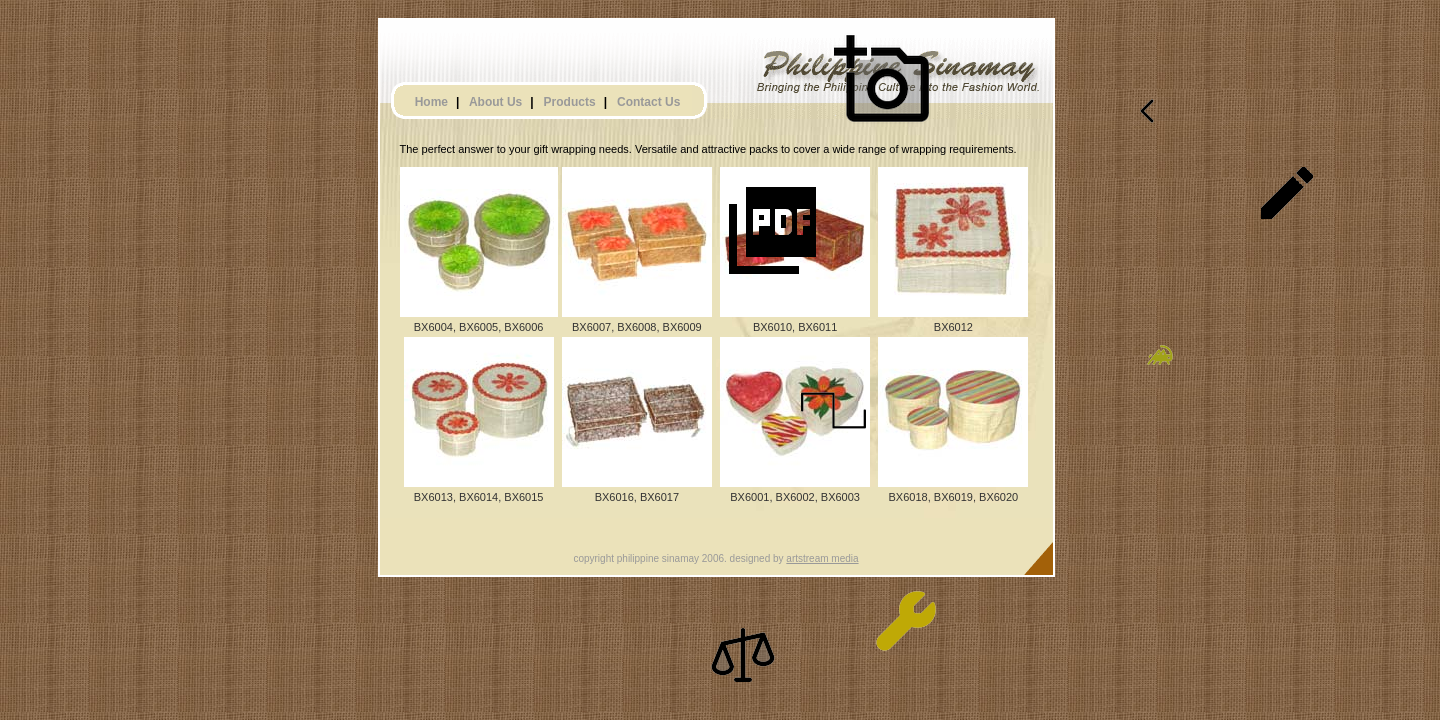 The image size is (1440, 720). Describe the element at coordinates (1160, 355) in the screenshot. I see `indicates pest or insect-related content` at that location.